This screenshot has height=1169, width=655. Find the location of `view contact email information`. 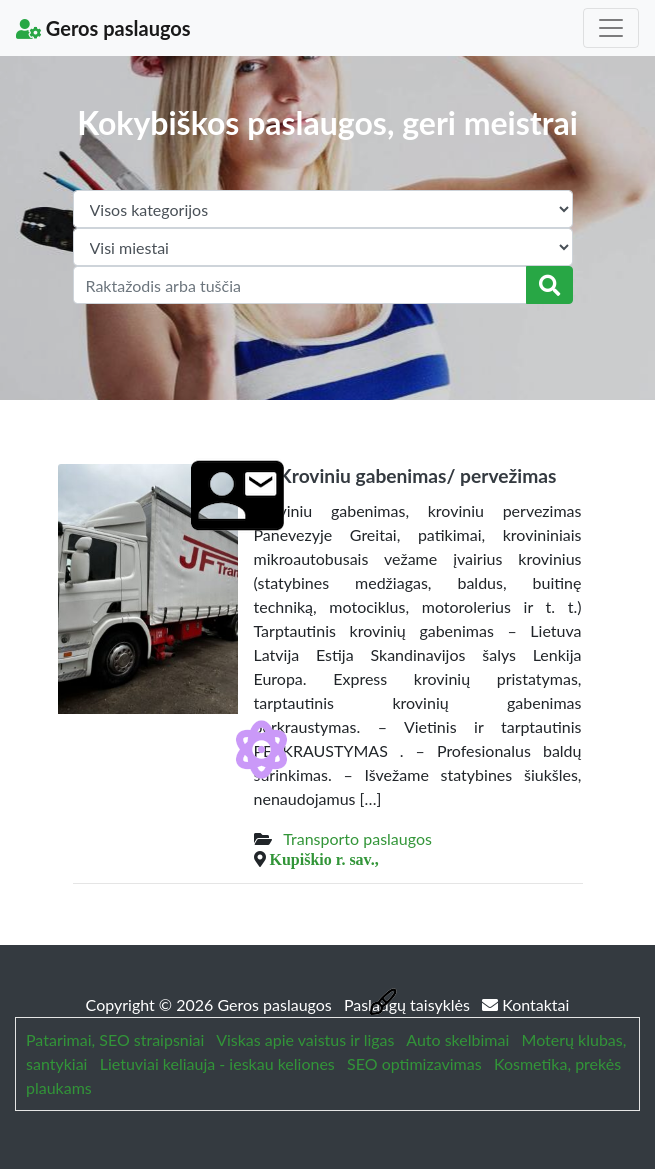

view contact email information is located at coordinates (237, 495).